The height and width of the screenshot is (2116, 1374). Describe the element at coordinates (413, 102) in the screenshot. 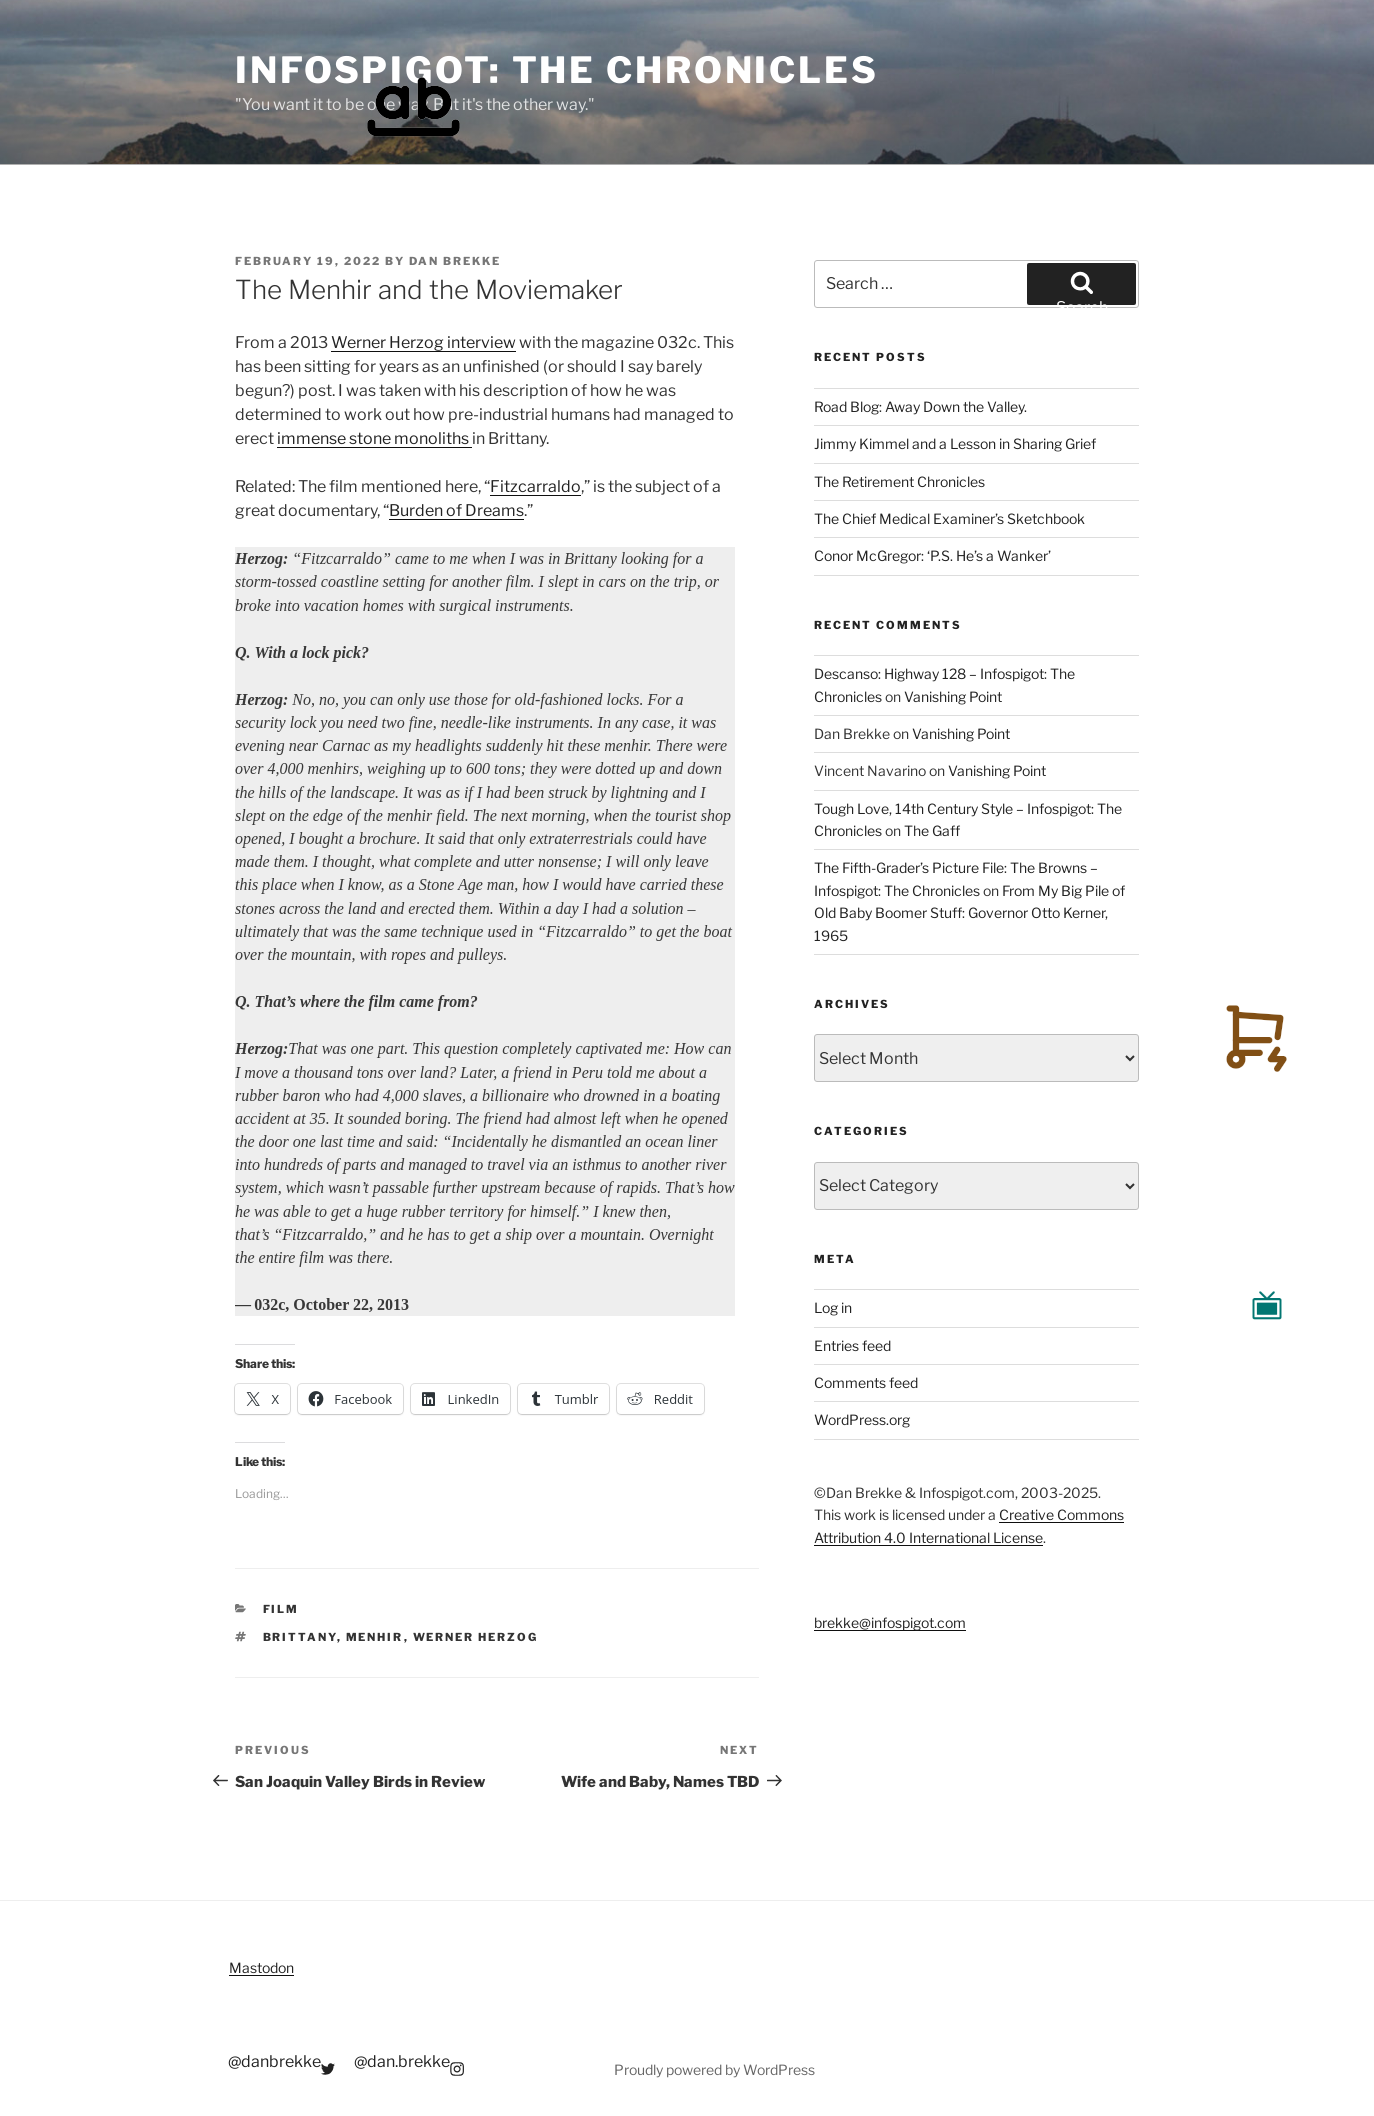

I see `toggle whole word matching in search` at that location.